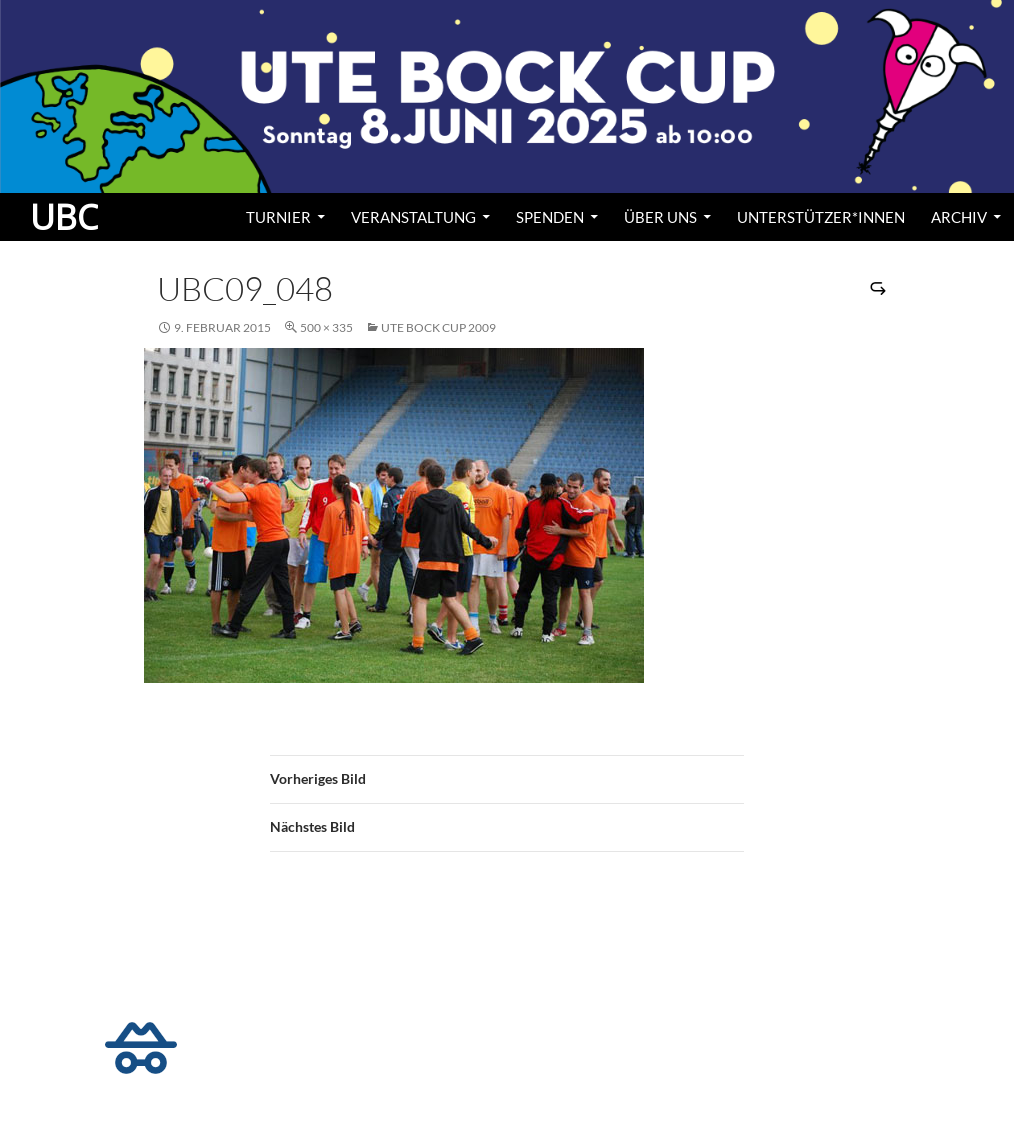 The width and height of the screenshot is (1014, 1141). What do you see at coordinates (141, 1048) in the screenshot?
I see `access incognito or private browsing mode` at bounding box center [141, 1048].